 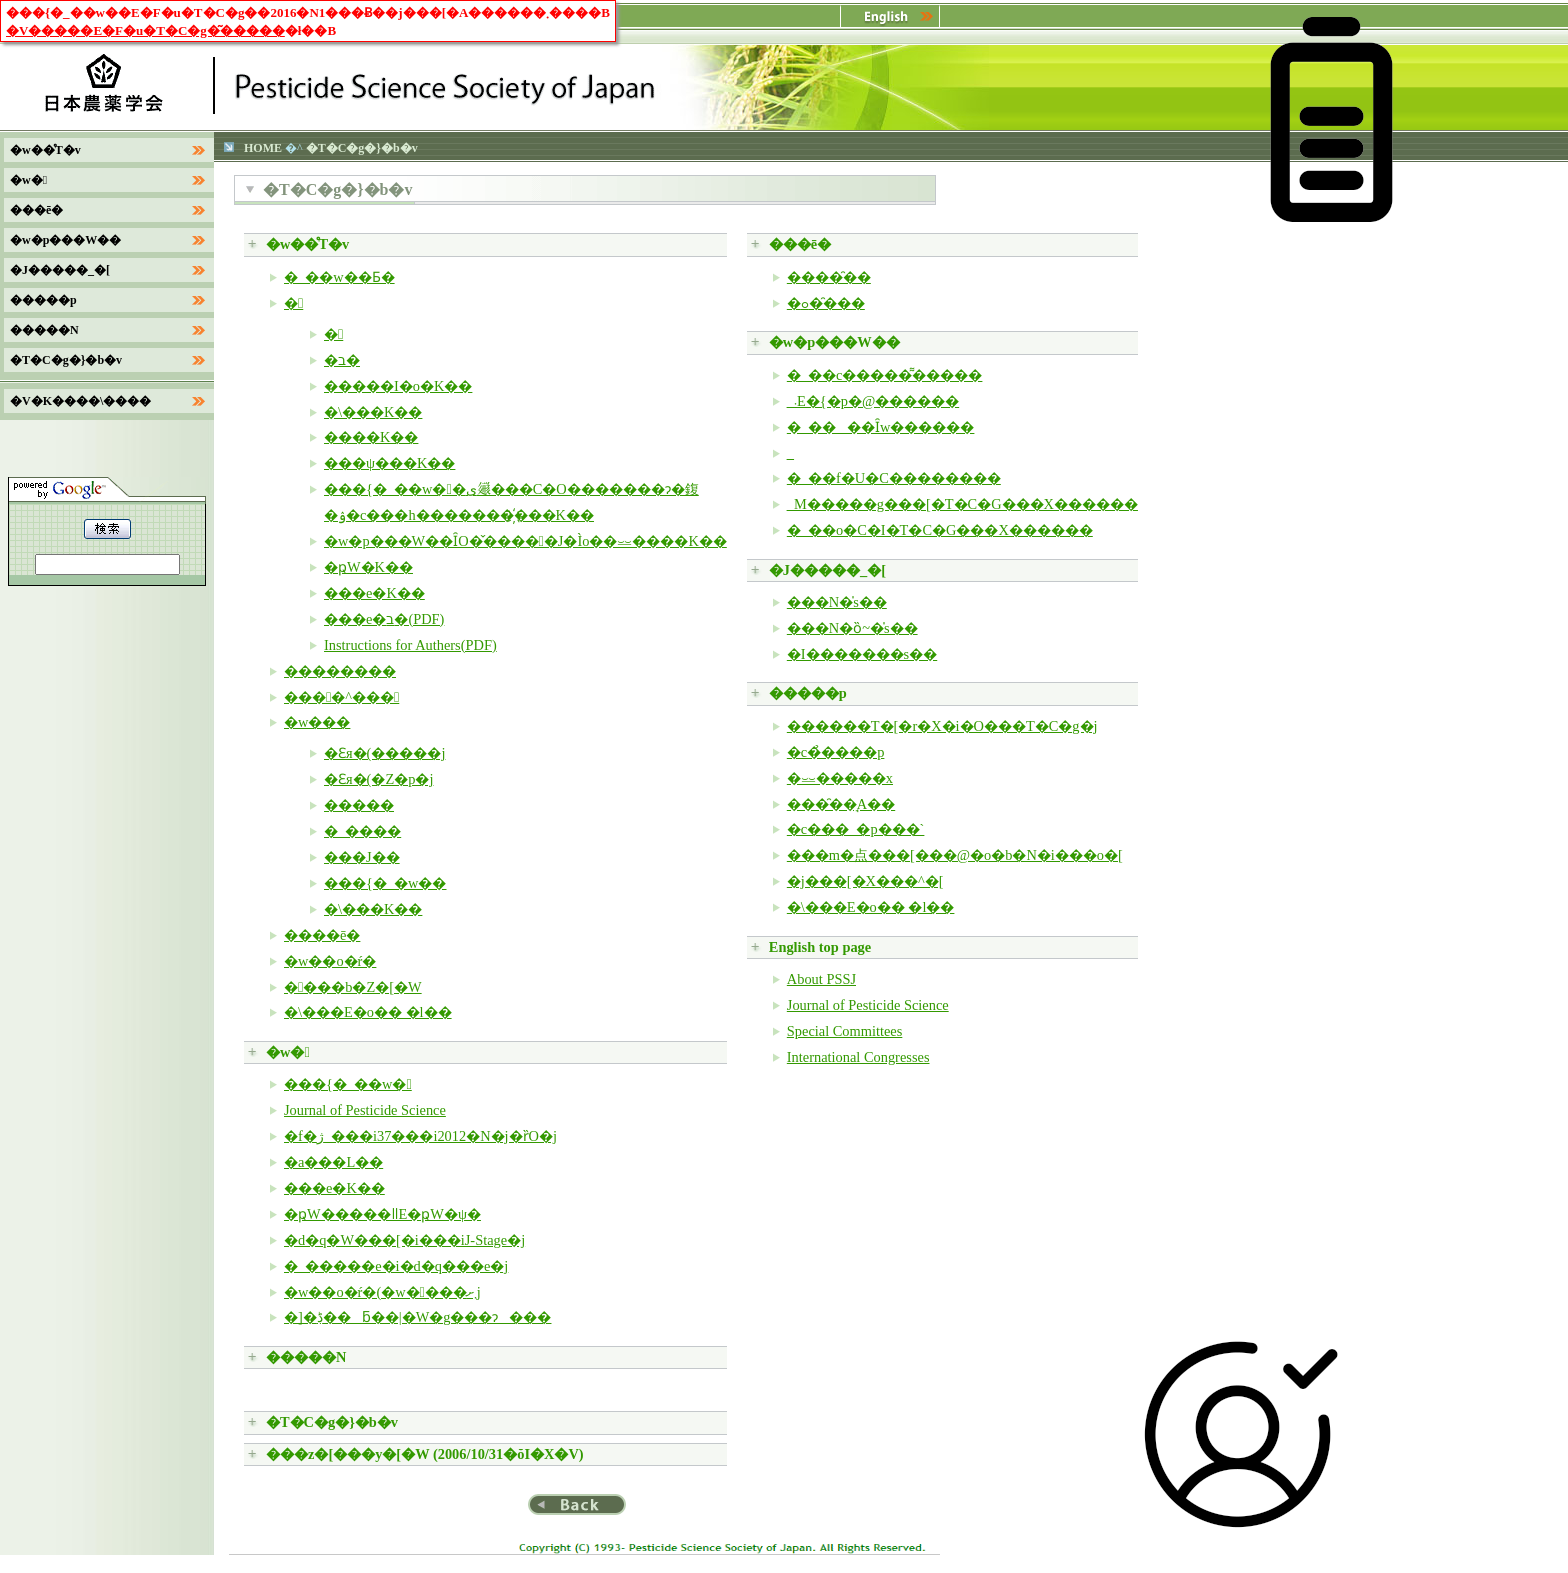 What do you see at coordinates (1237, 1434) in the screenshot?
I see `verified user profile` at bounding box center [1237, 1434].